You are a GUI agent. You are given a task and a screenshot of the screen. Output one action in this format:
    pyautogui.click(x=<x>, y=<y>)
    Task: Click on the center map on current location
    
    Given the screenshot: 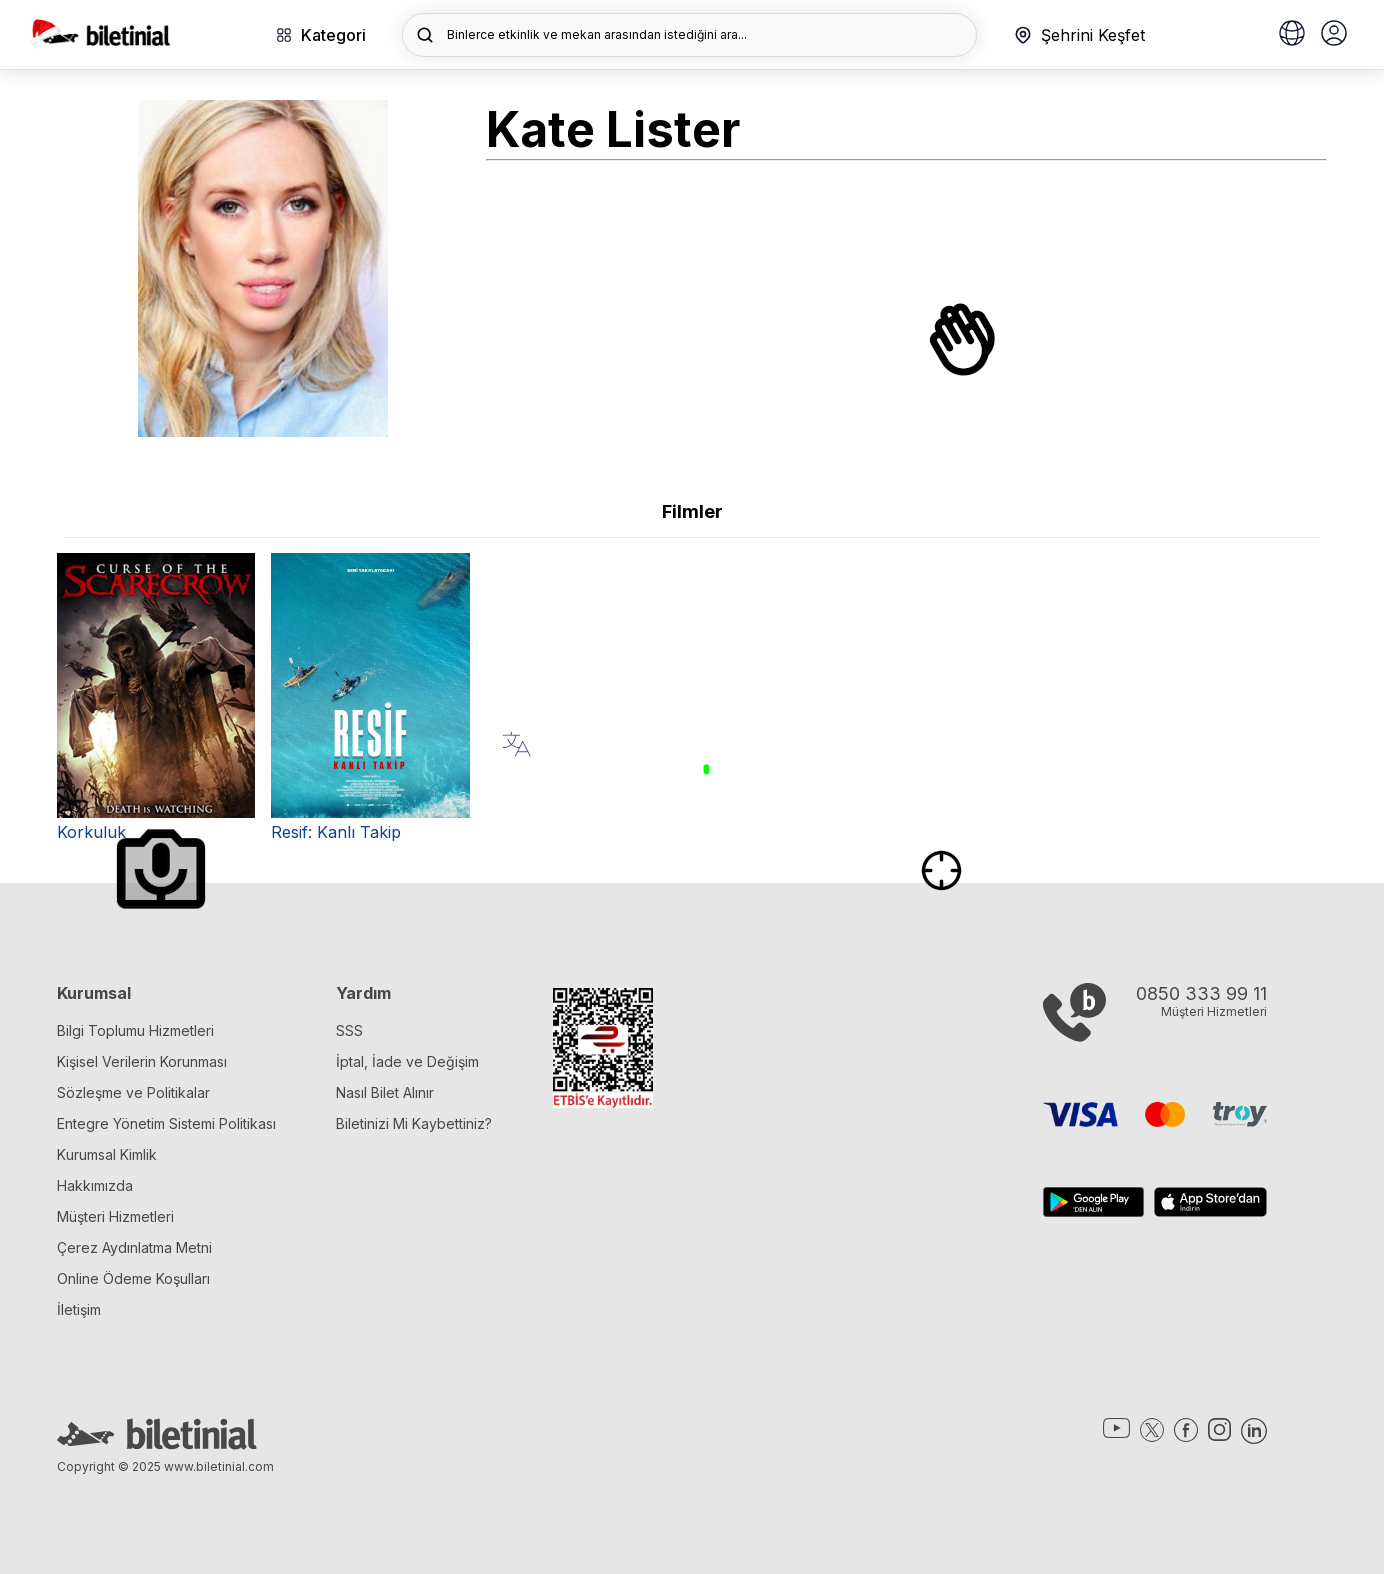 What is the action you would take?
    pyautogui.click(x=941, y=870)
    